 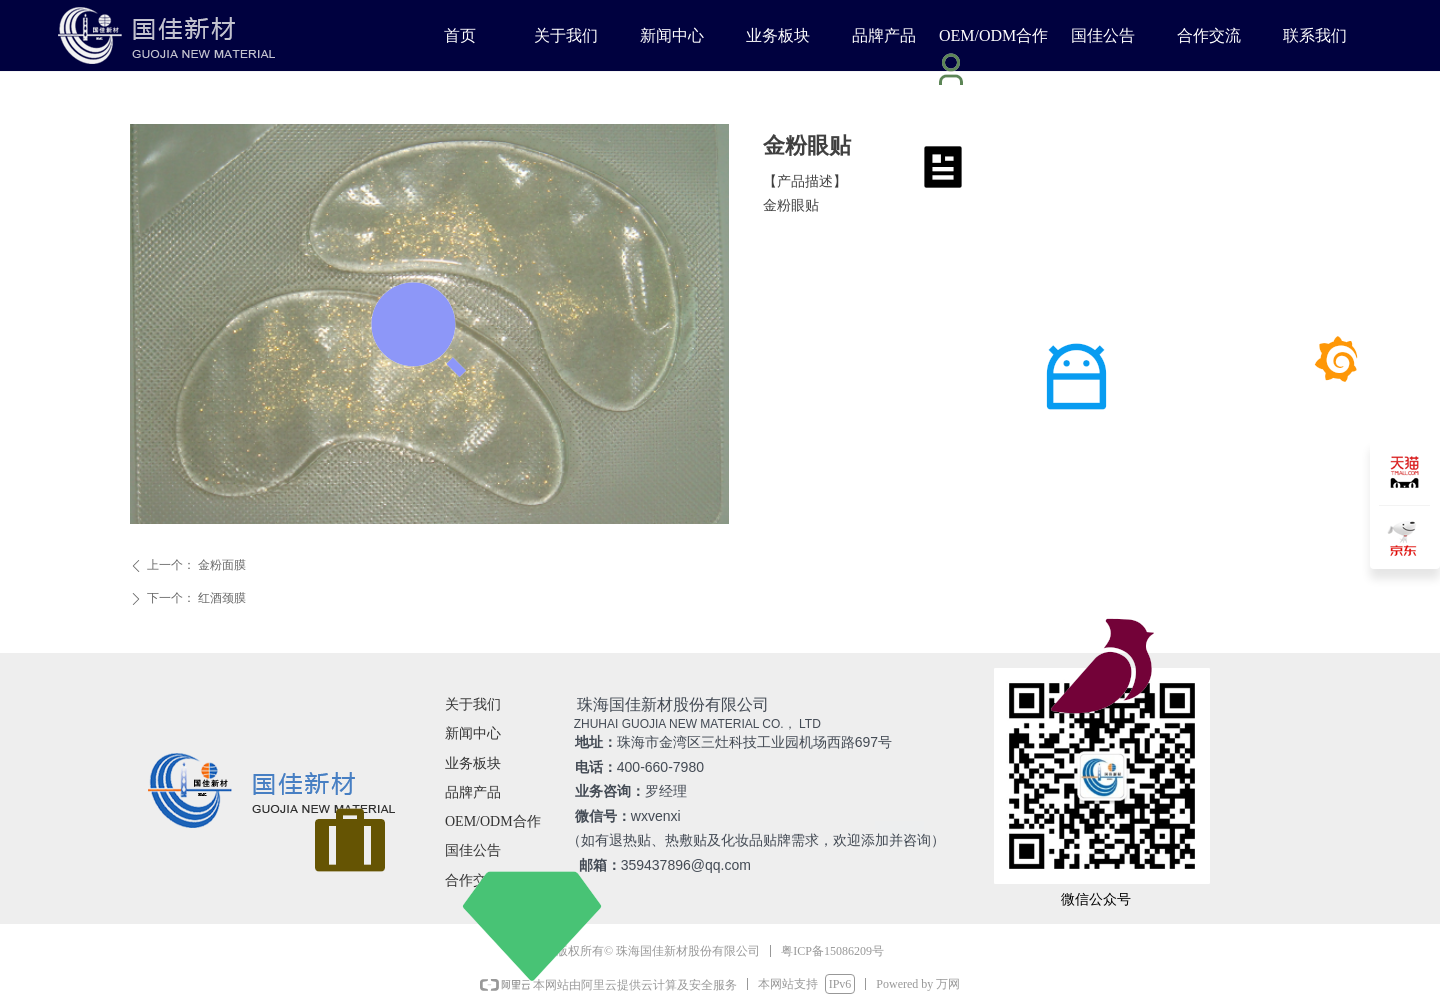 I want to click on android operating system logo, so click(x=1076, y=376).